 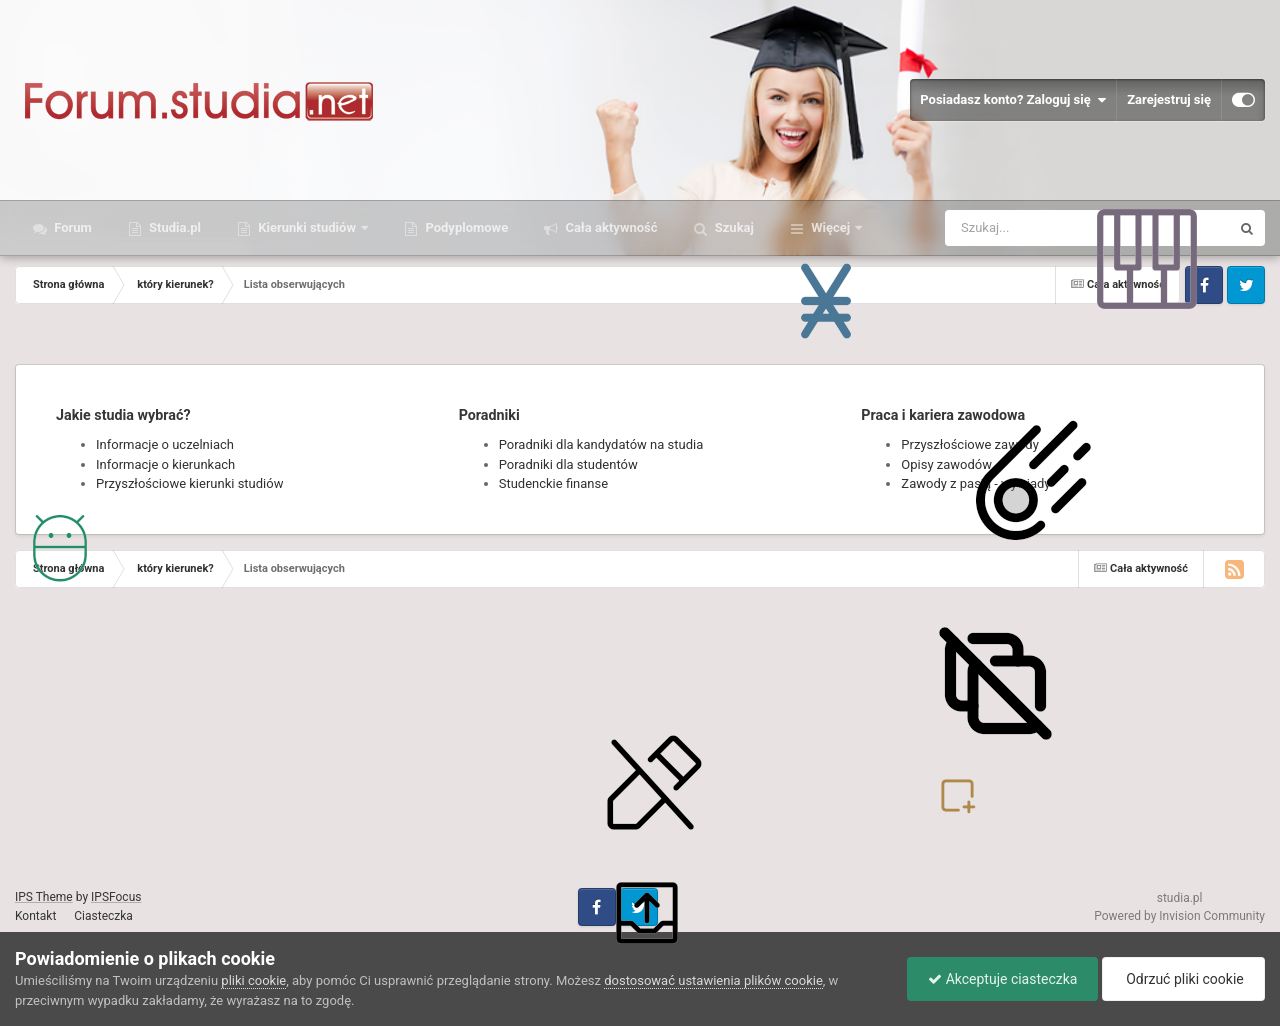 I want to click on open music or piano app, so click(x=1147, y=259).